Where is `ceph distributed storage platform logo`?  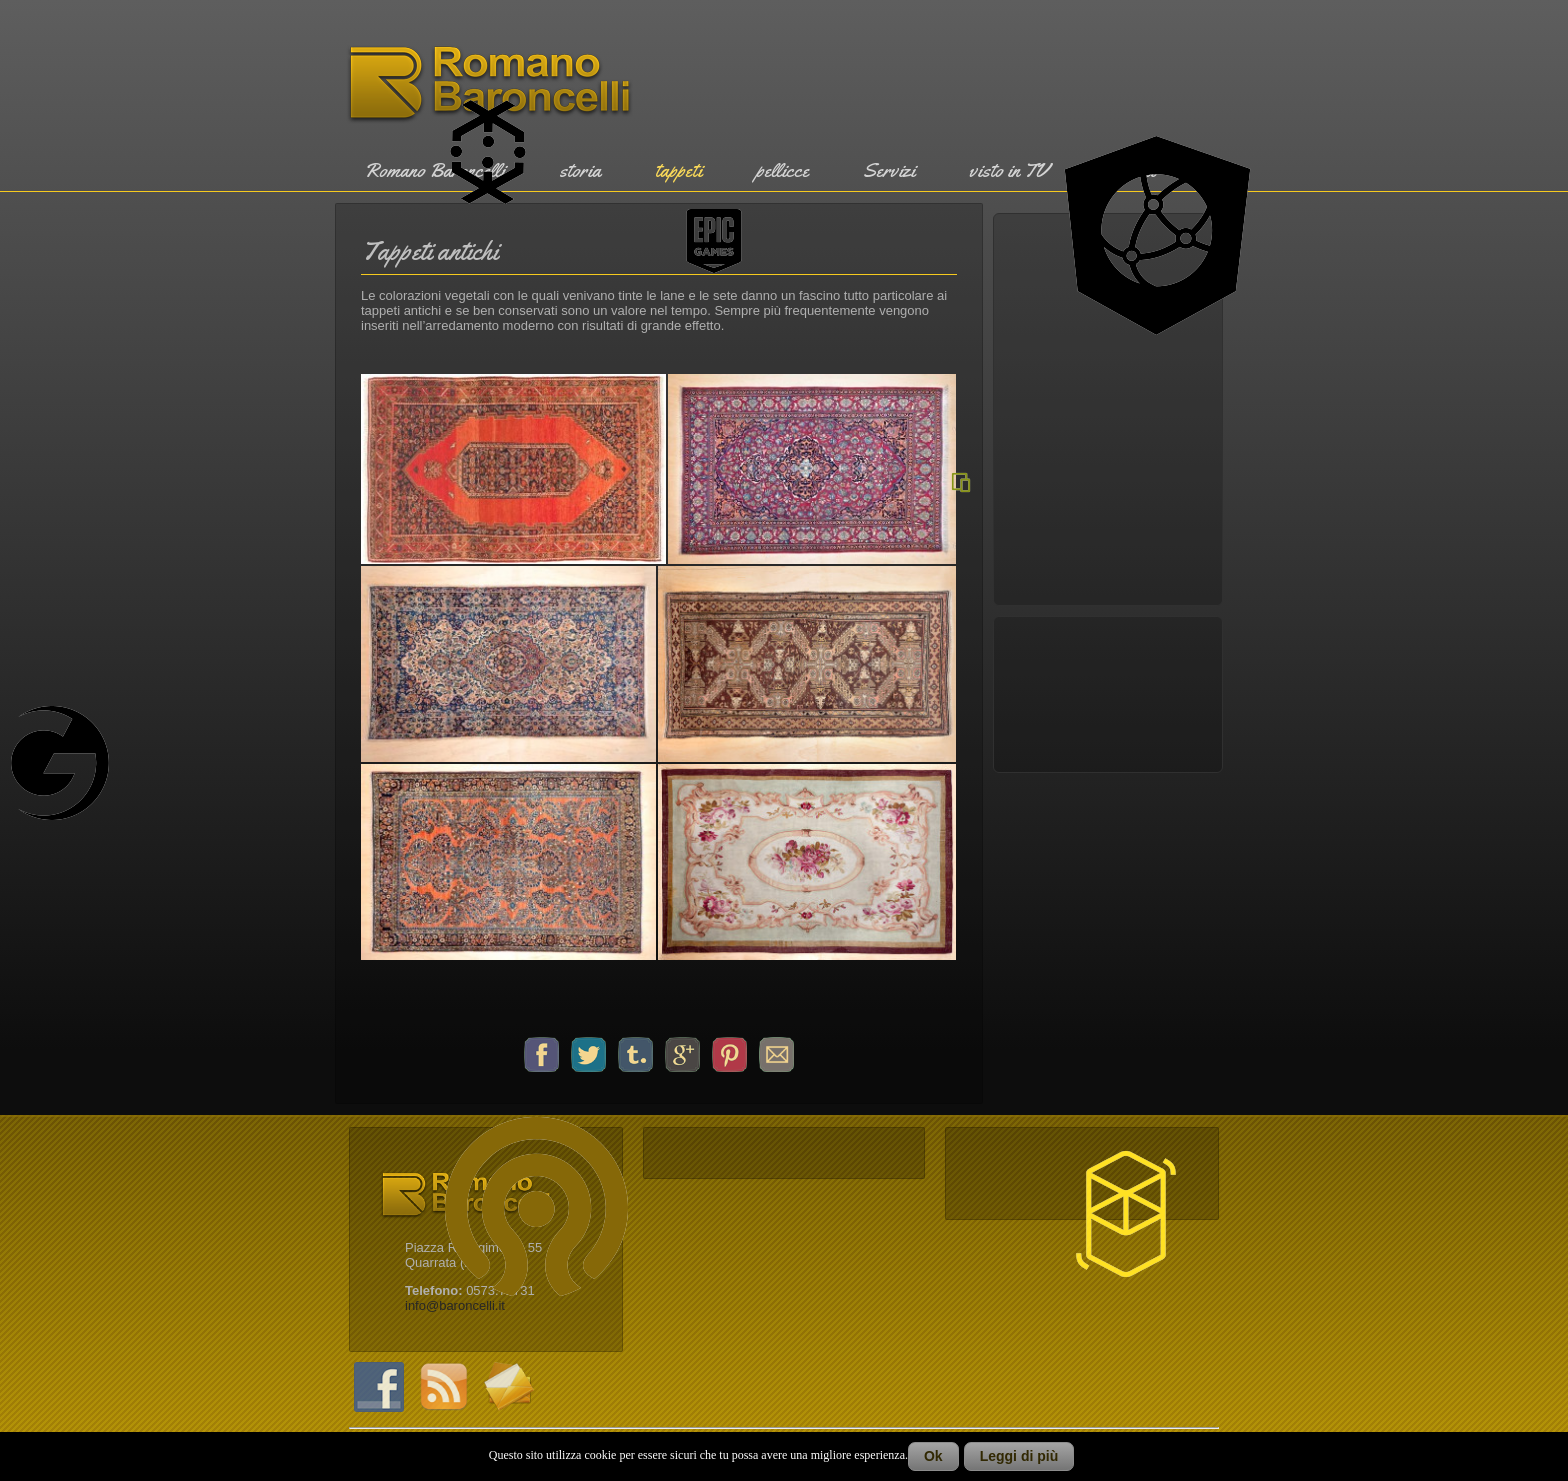
ceph distributed storage platform logo is located at coordinates (536, 1206).